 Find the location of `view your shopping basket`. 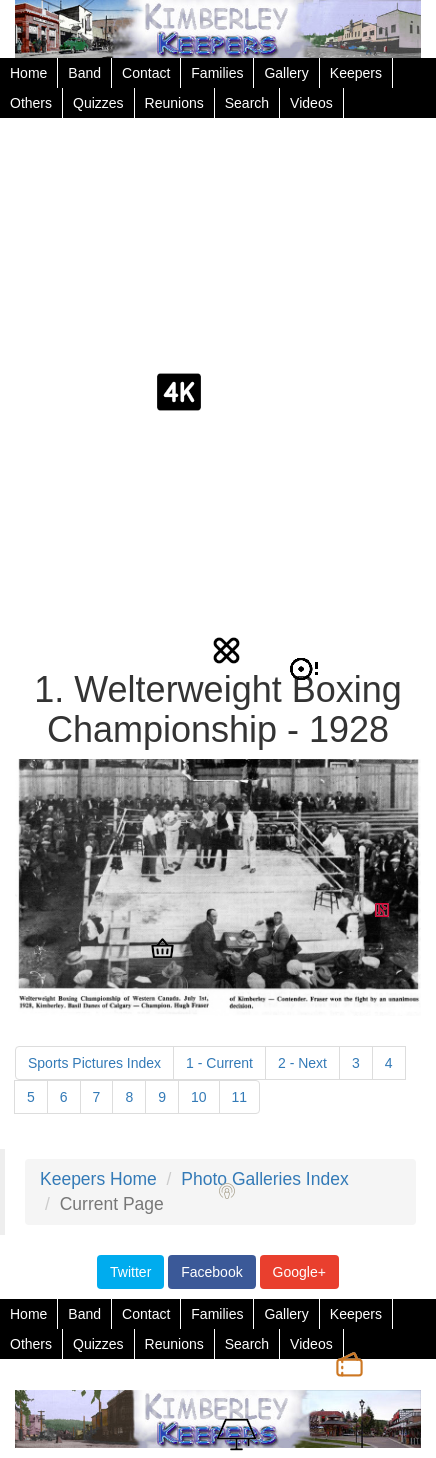

view your shopping basket is located at coordinates (162, 949).